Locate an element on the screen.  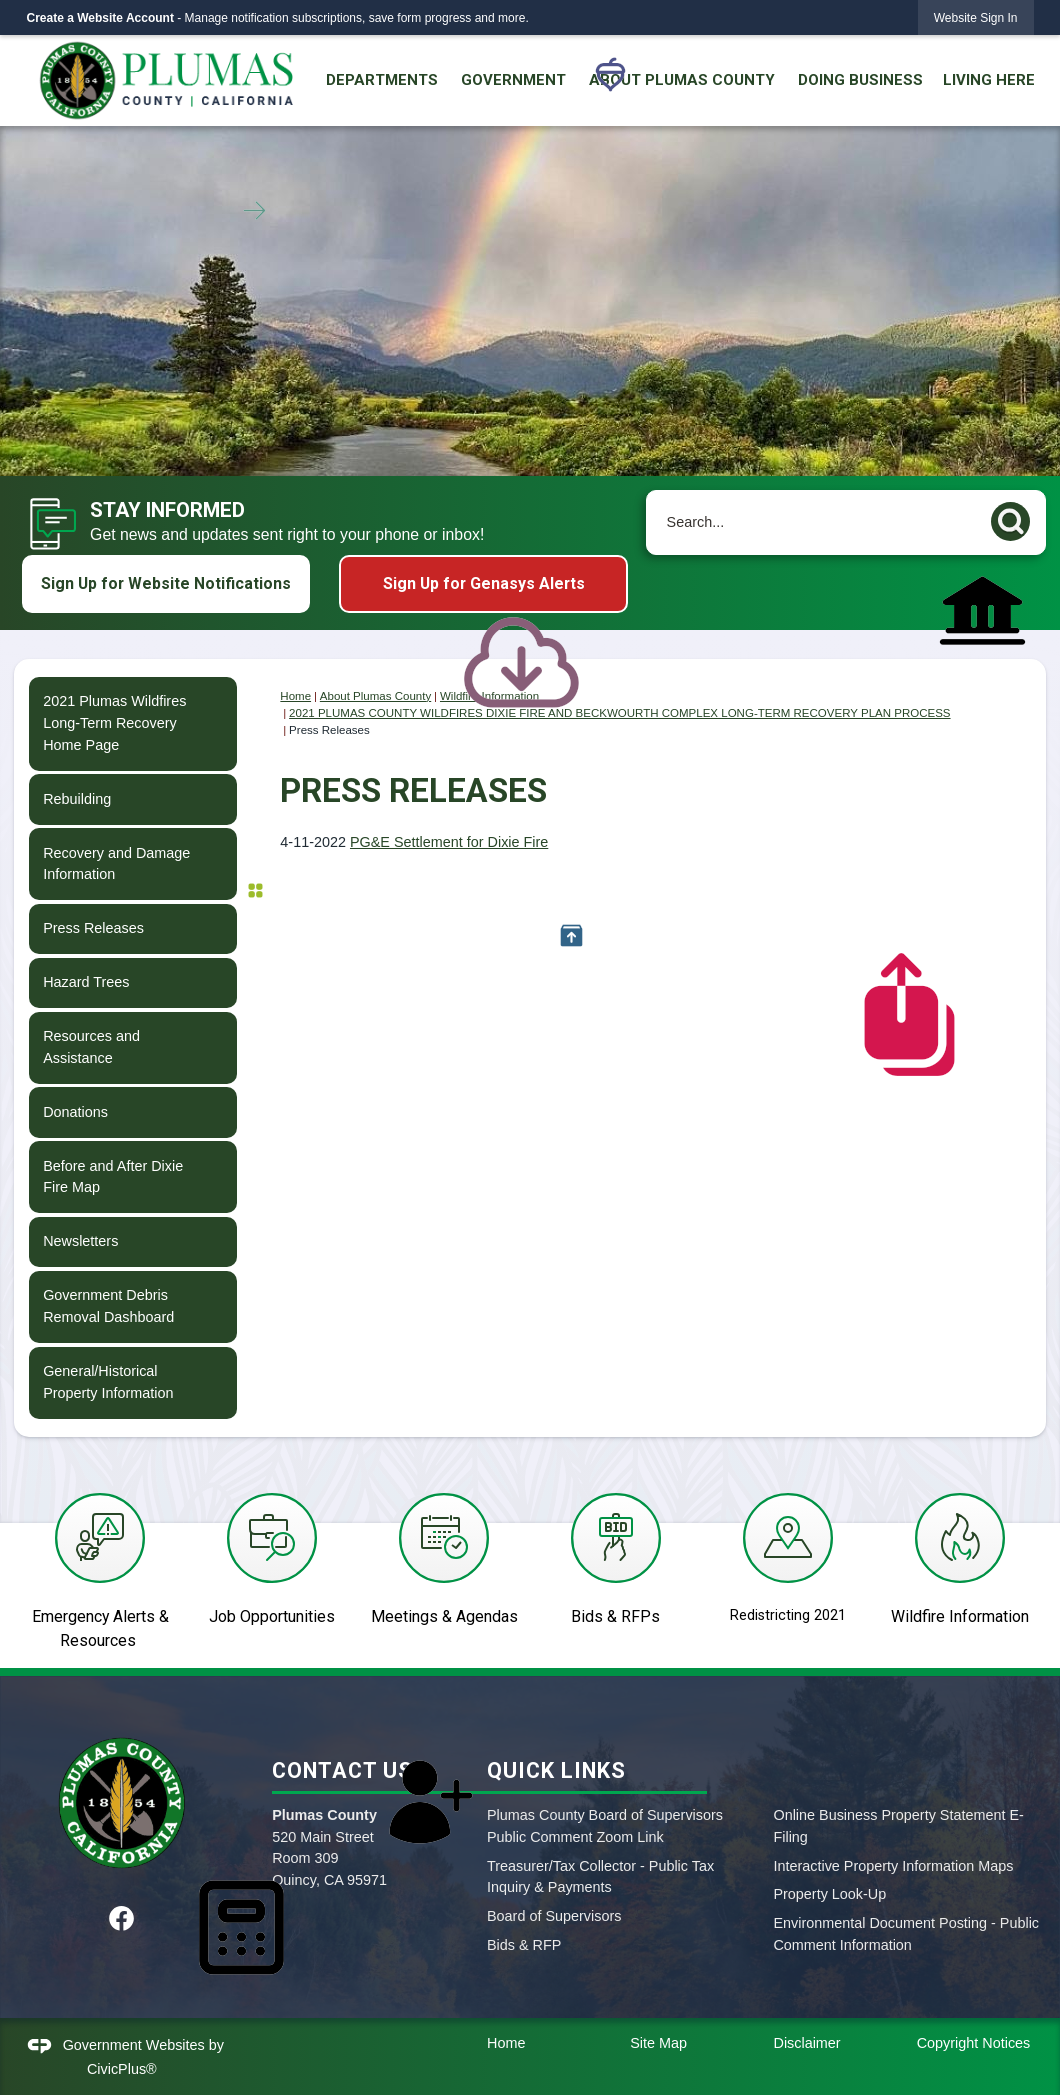
open the calculator app is located at coordinates (241, 1927).